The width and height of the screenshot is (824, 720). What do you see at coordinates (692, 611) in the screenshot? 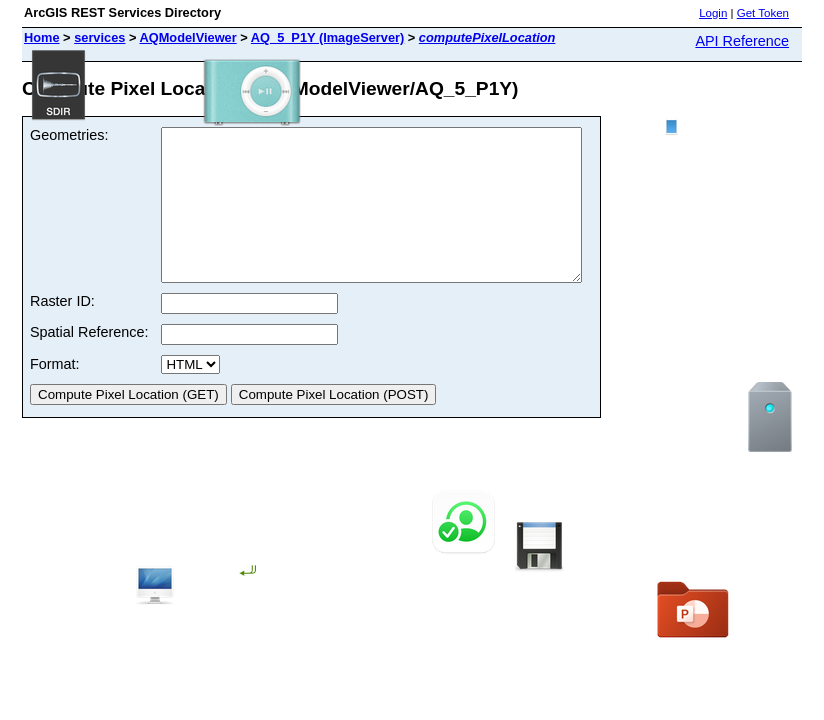
I see `open folder containing PowerPoint presentations` at bounding box center [692, 611].